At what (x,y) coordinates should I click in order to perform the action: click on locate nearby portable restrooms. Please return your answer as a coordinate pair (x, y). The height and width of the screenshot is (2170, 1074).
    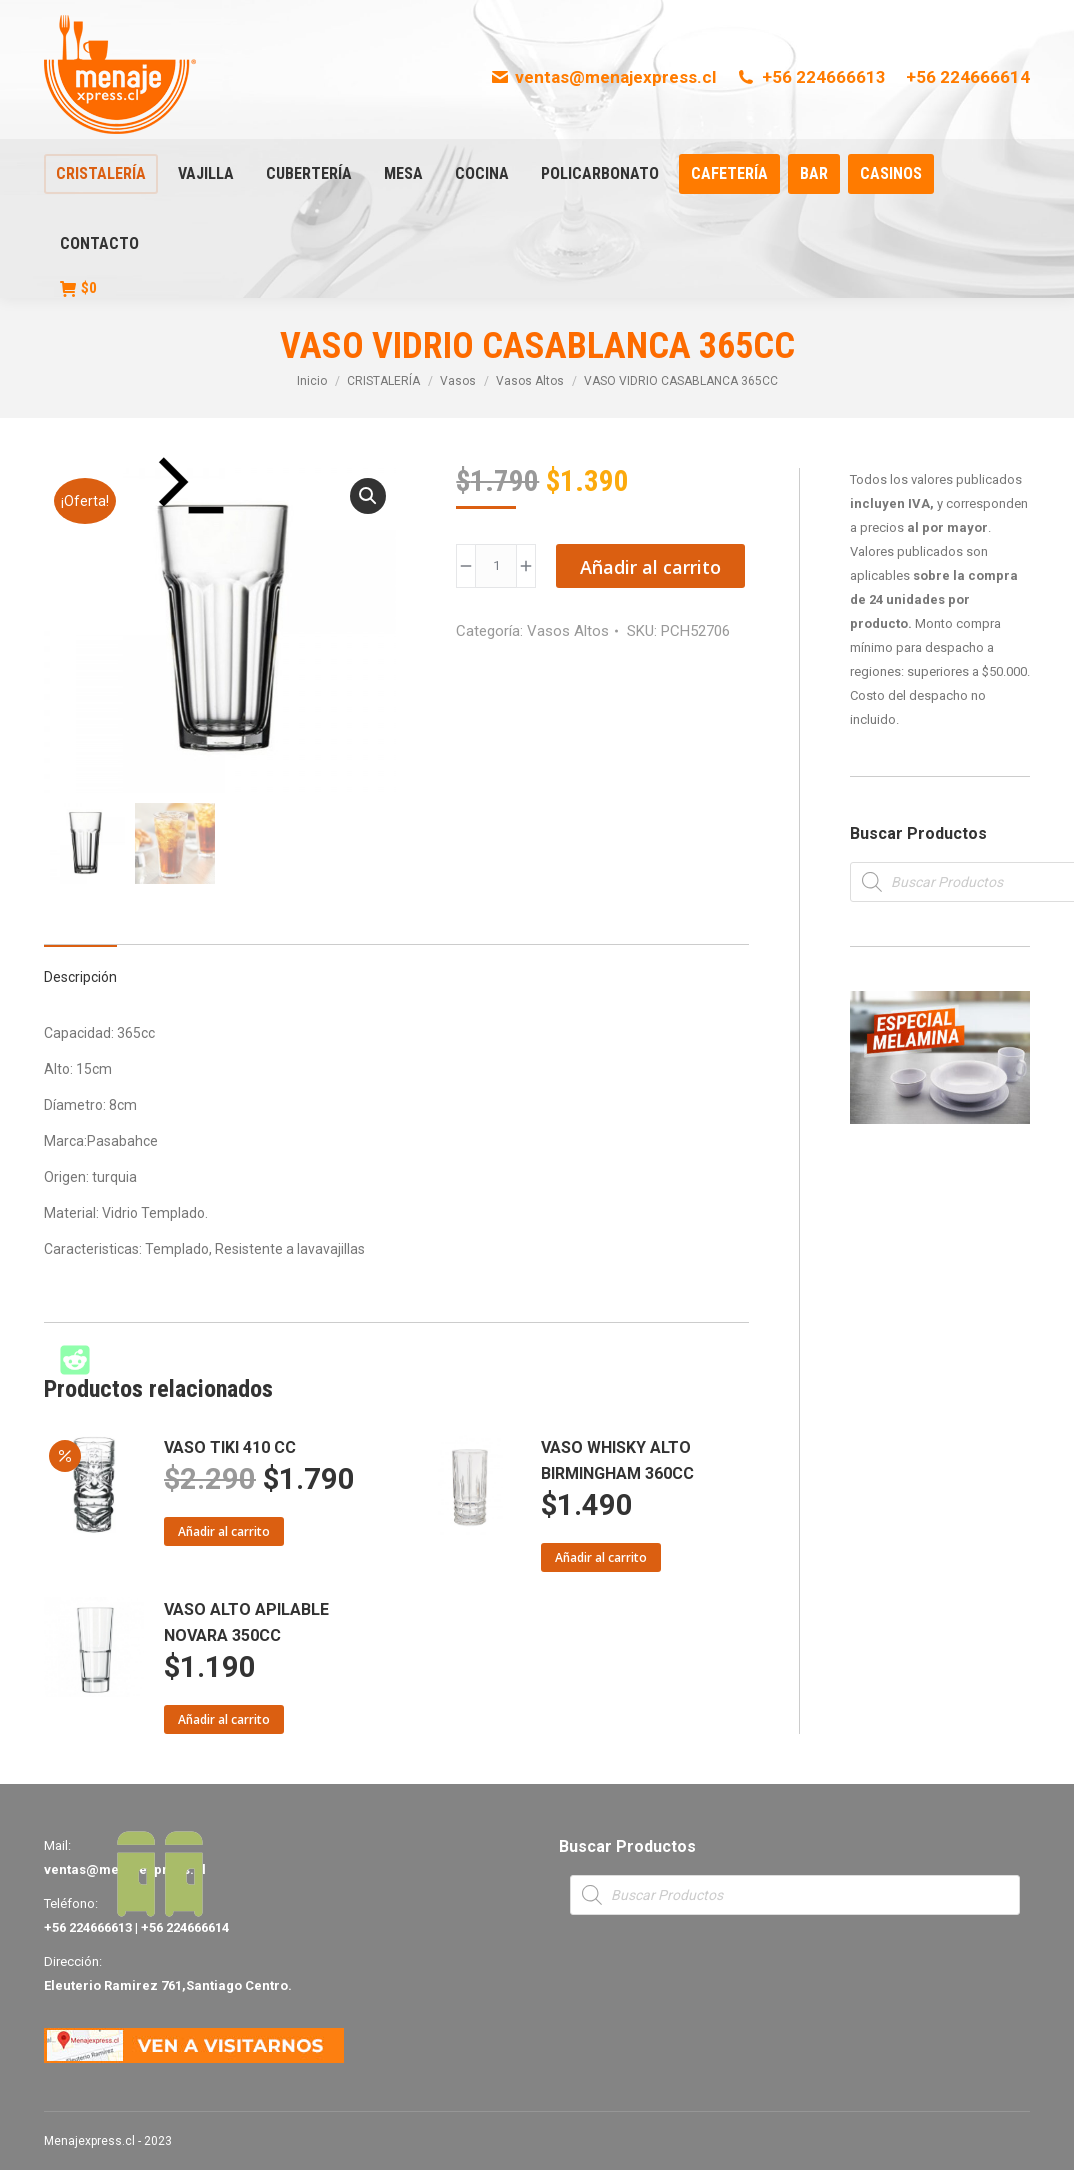
    Looking at the image, I should click on (160, 1874).